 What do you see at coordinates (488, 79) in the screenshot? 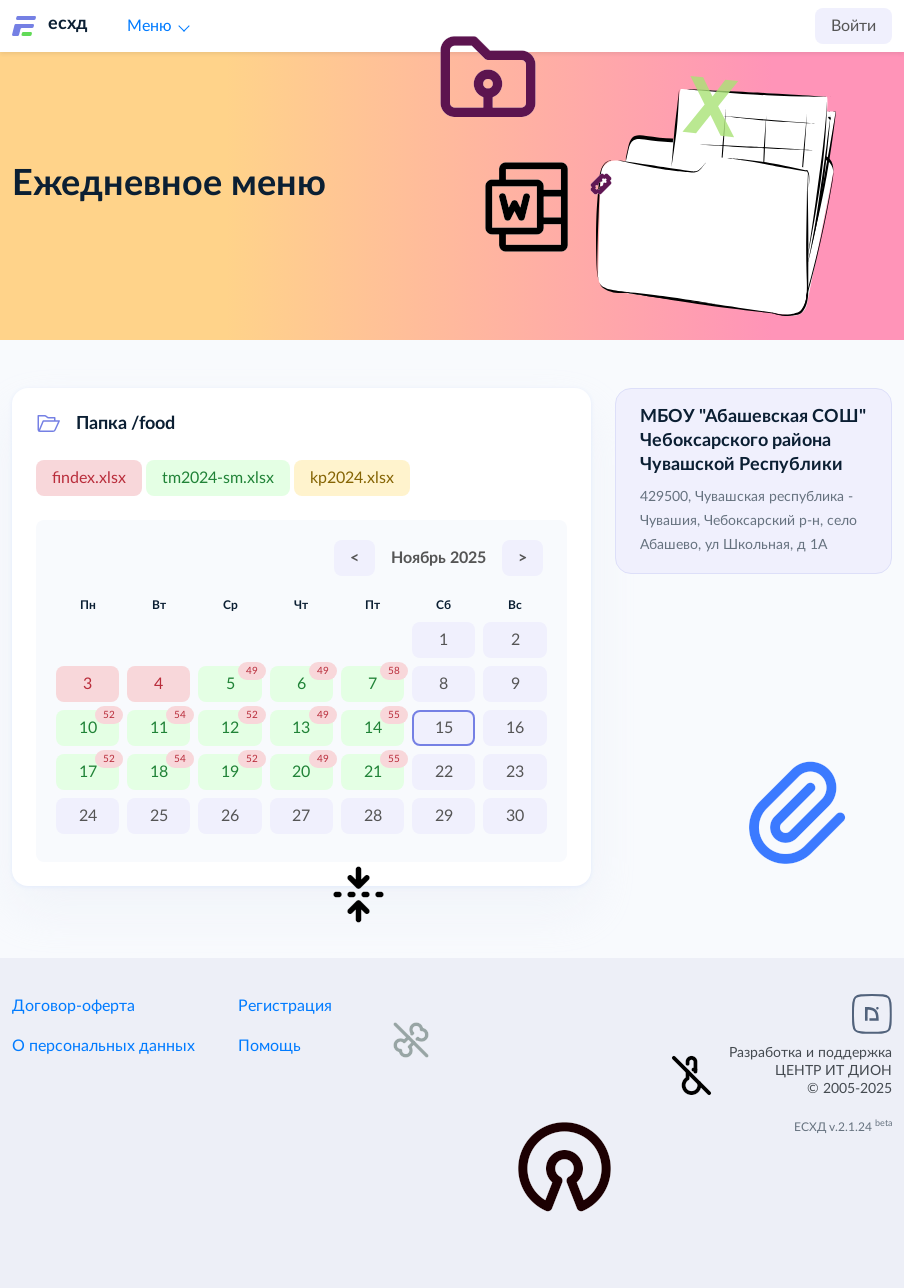
I see `access root directory` at bounding box center [488, 79].